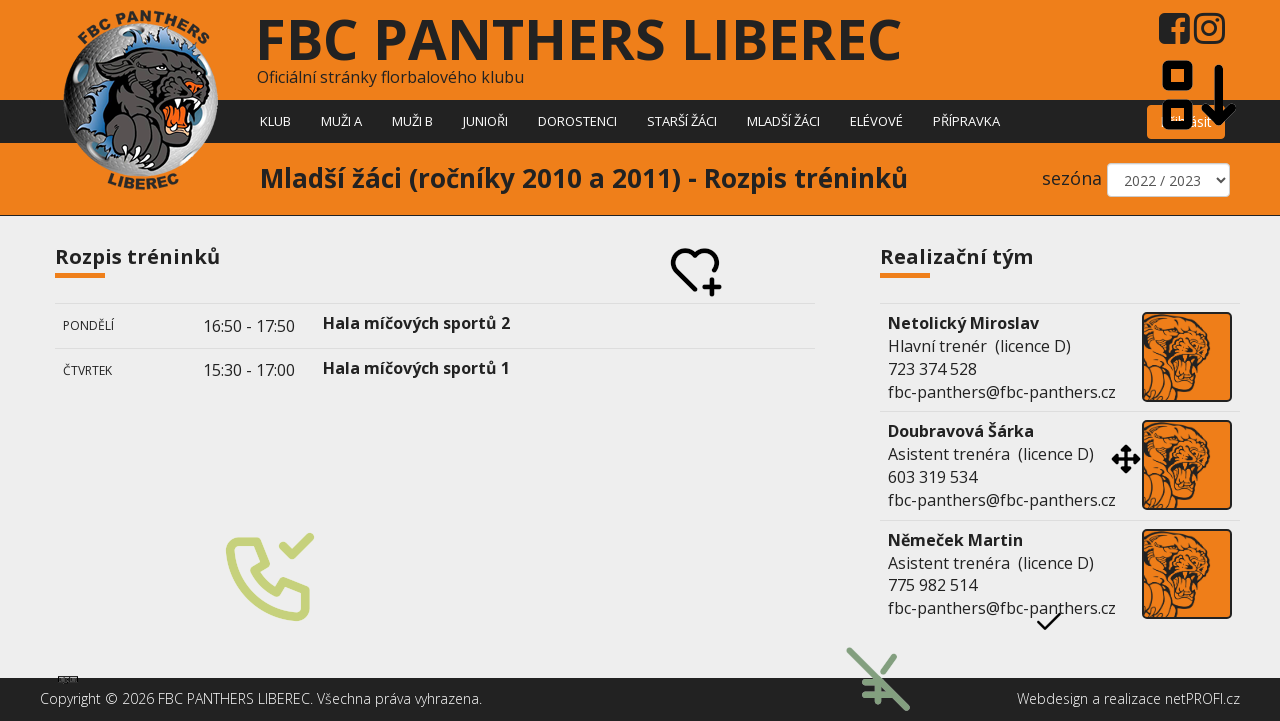  I want to click on move or reposition an element, so click(1126, 459).